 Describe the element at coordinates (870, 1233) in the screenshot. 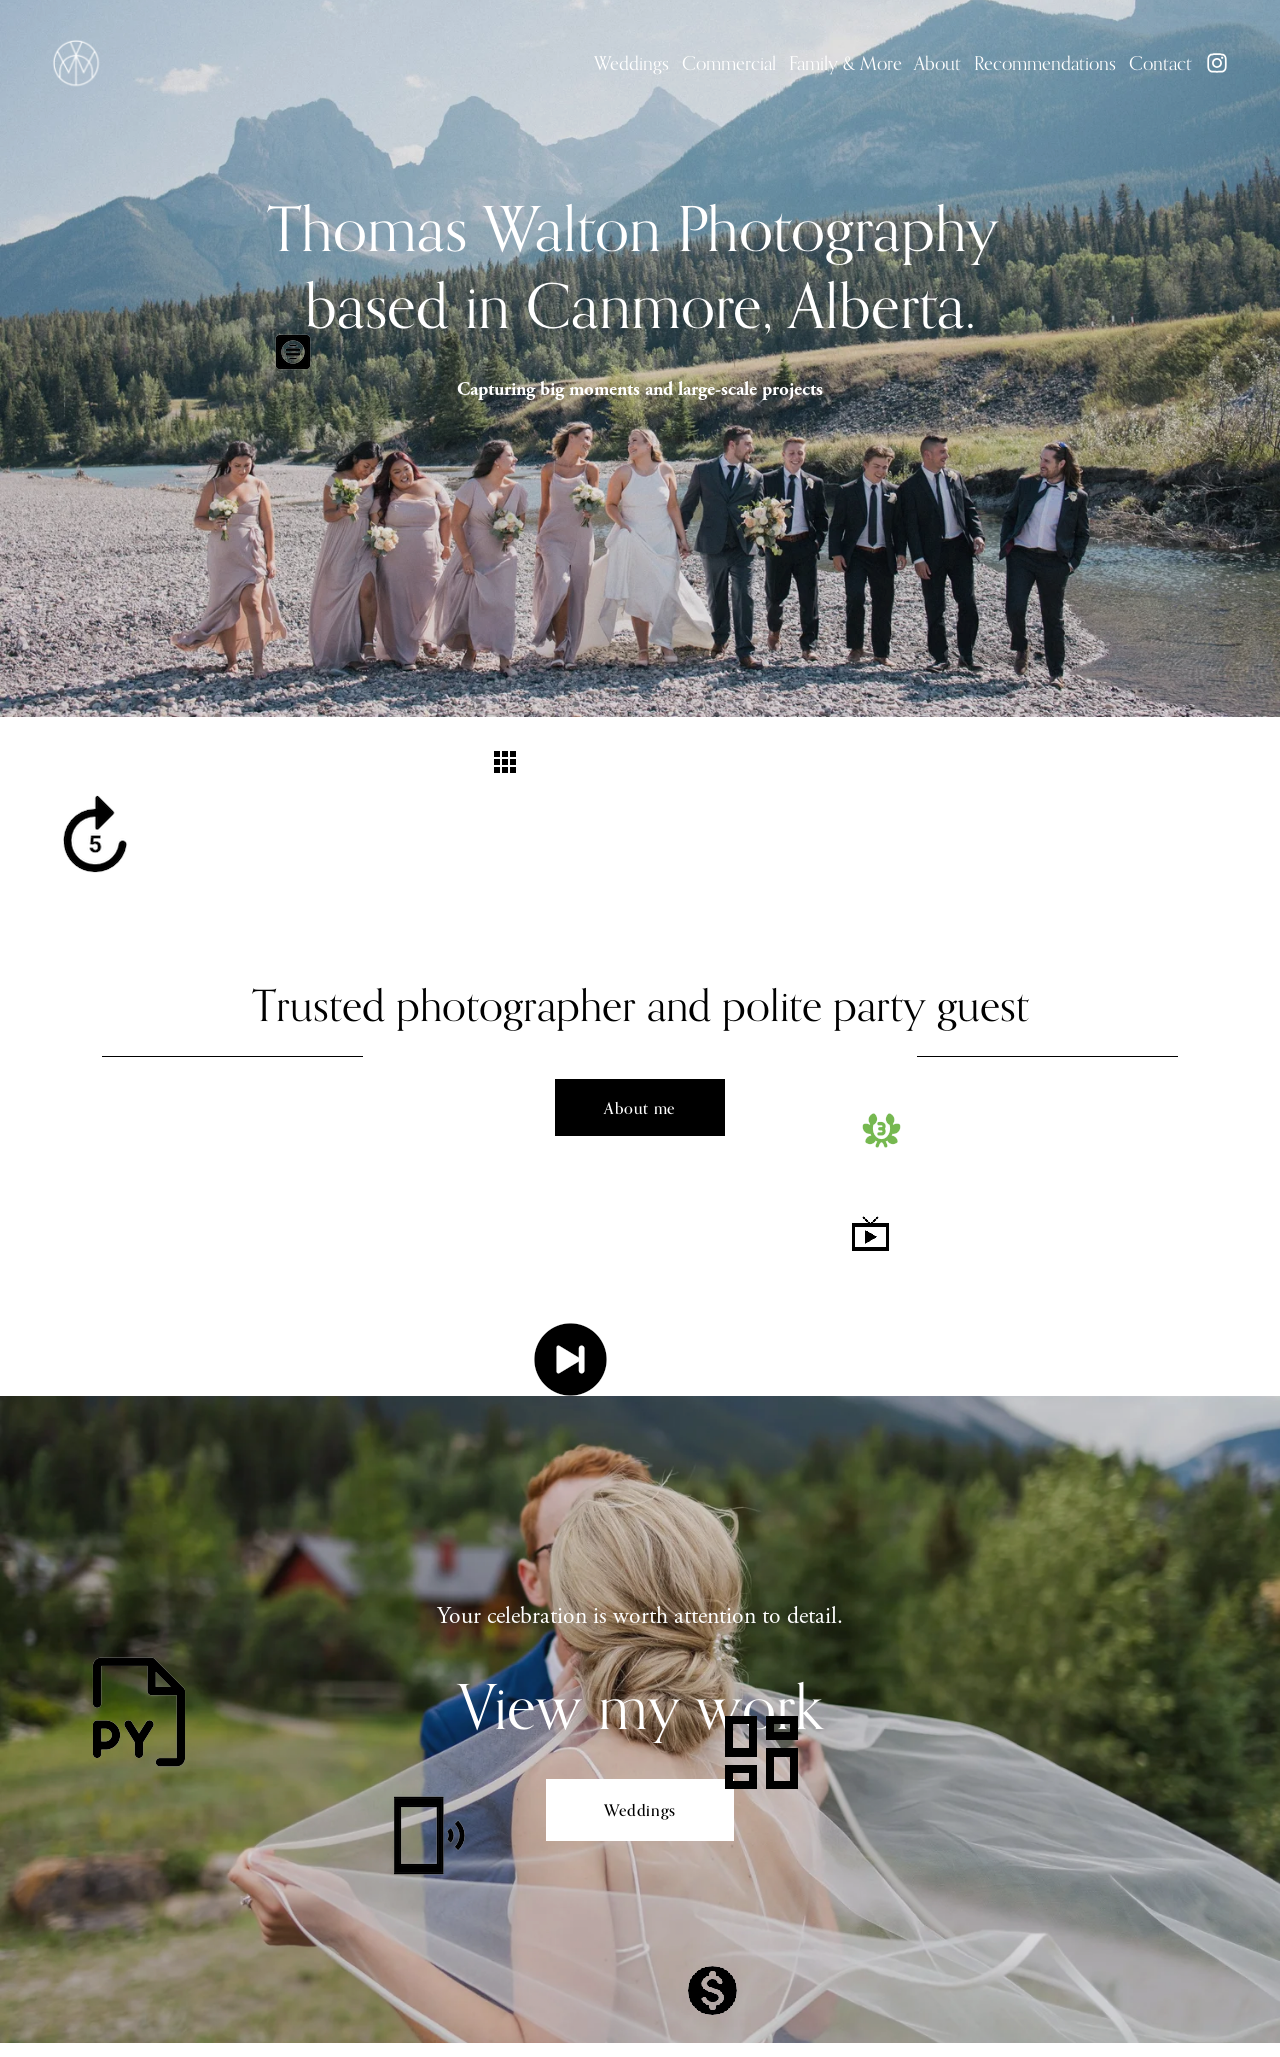

I see `watch live television or streaming content` at that location.